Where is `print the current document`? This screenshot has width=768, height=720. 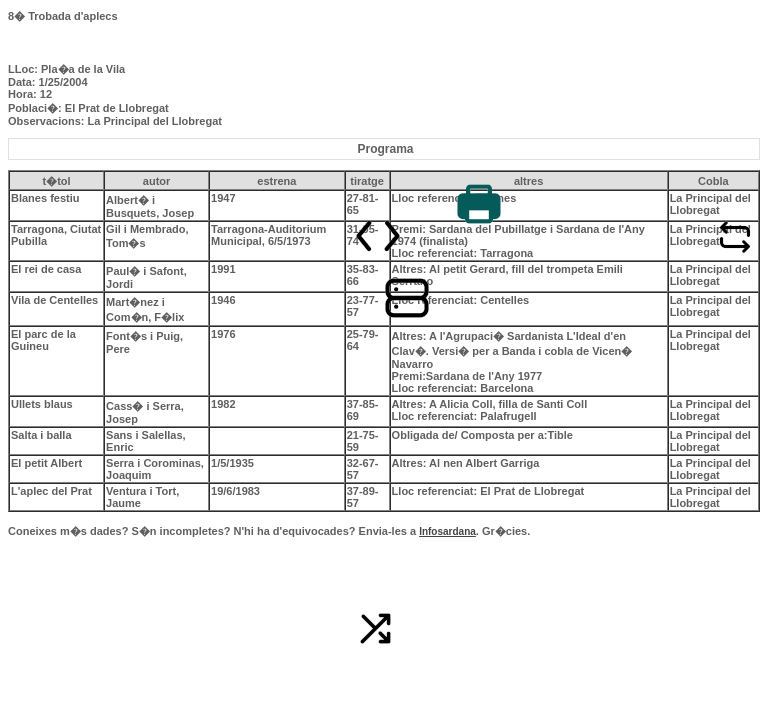 print the current document is located at coordinates (479, 204).